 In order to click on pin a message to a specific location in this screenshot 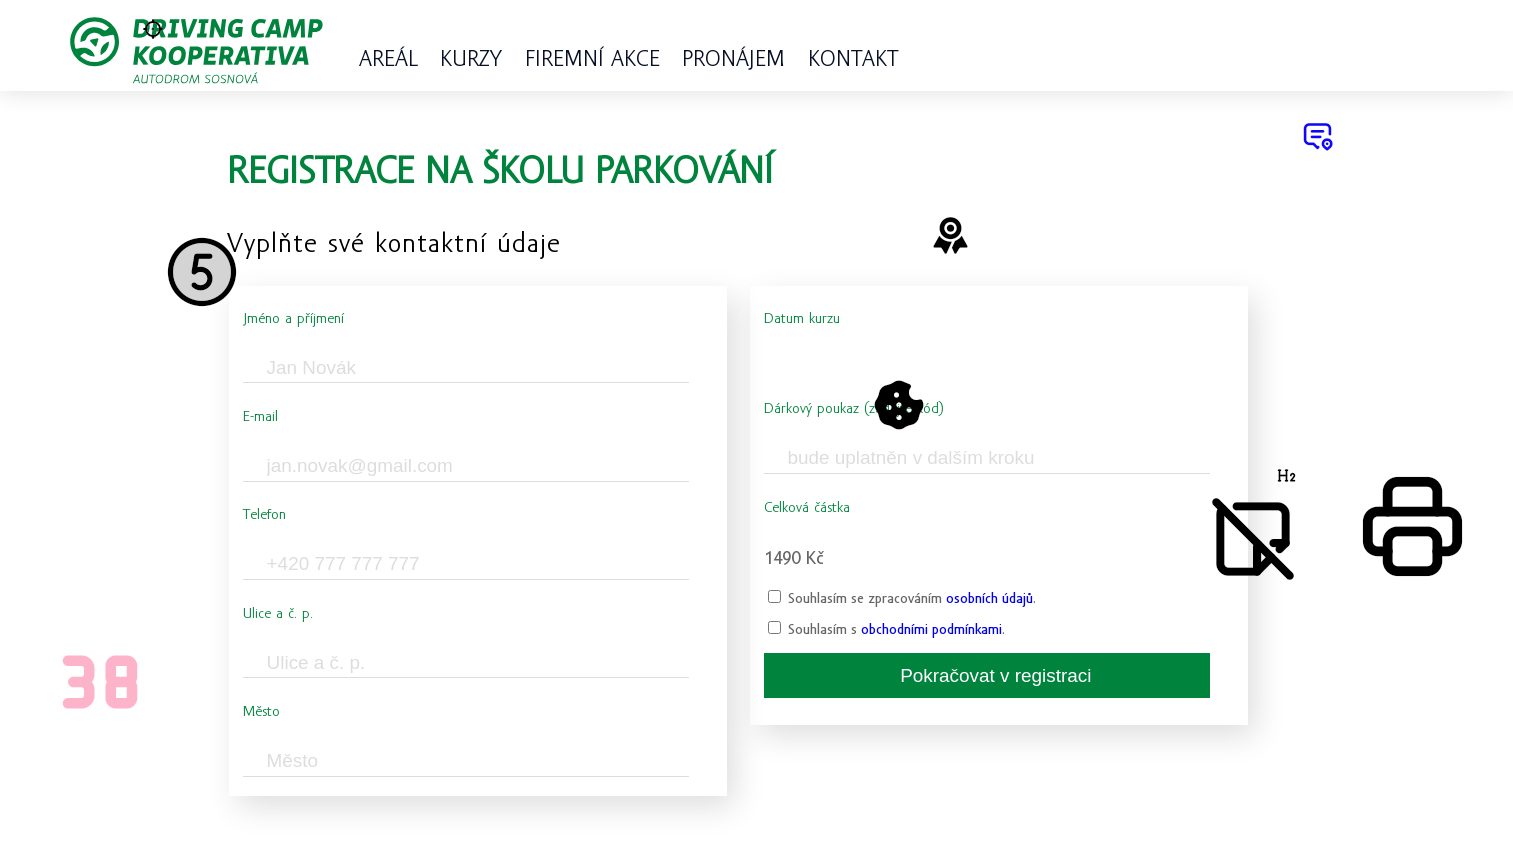, I will do `click(1317, 135)`.